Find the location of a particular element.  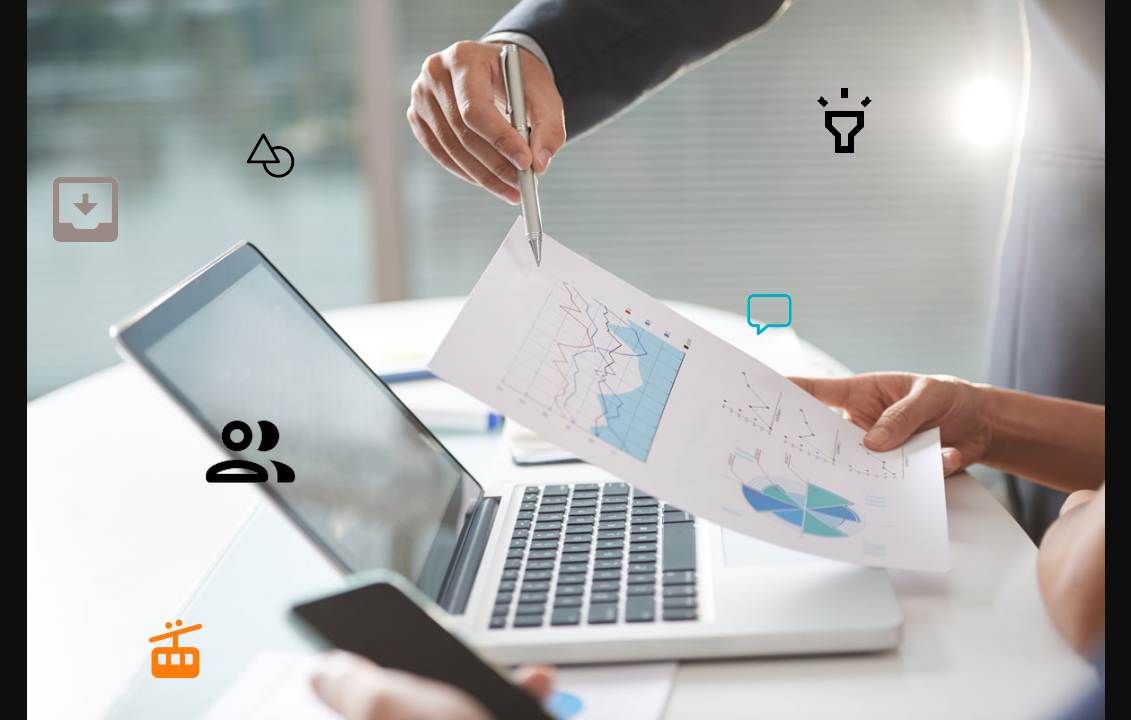

download to inbox is located at coordinates (85, 209).